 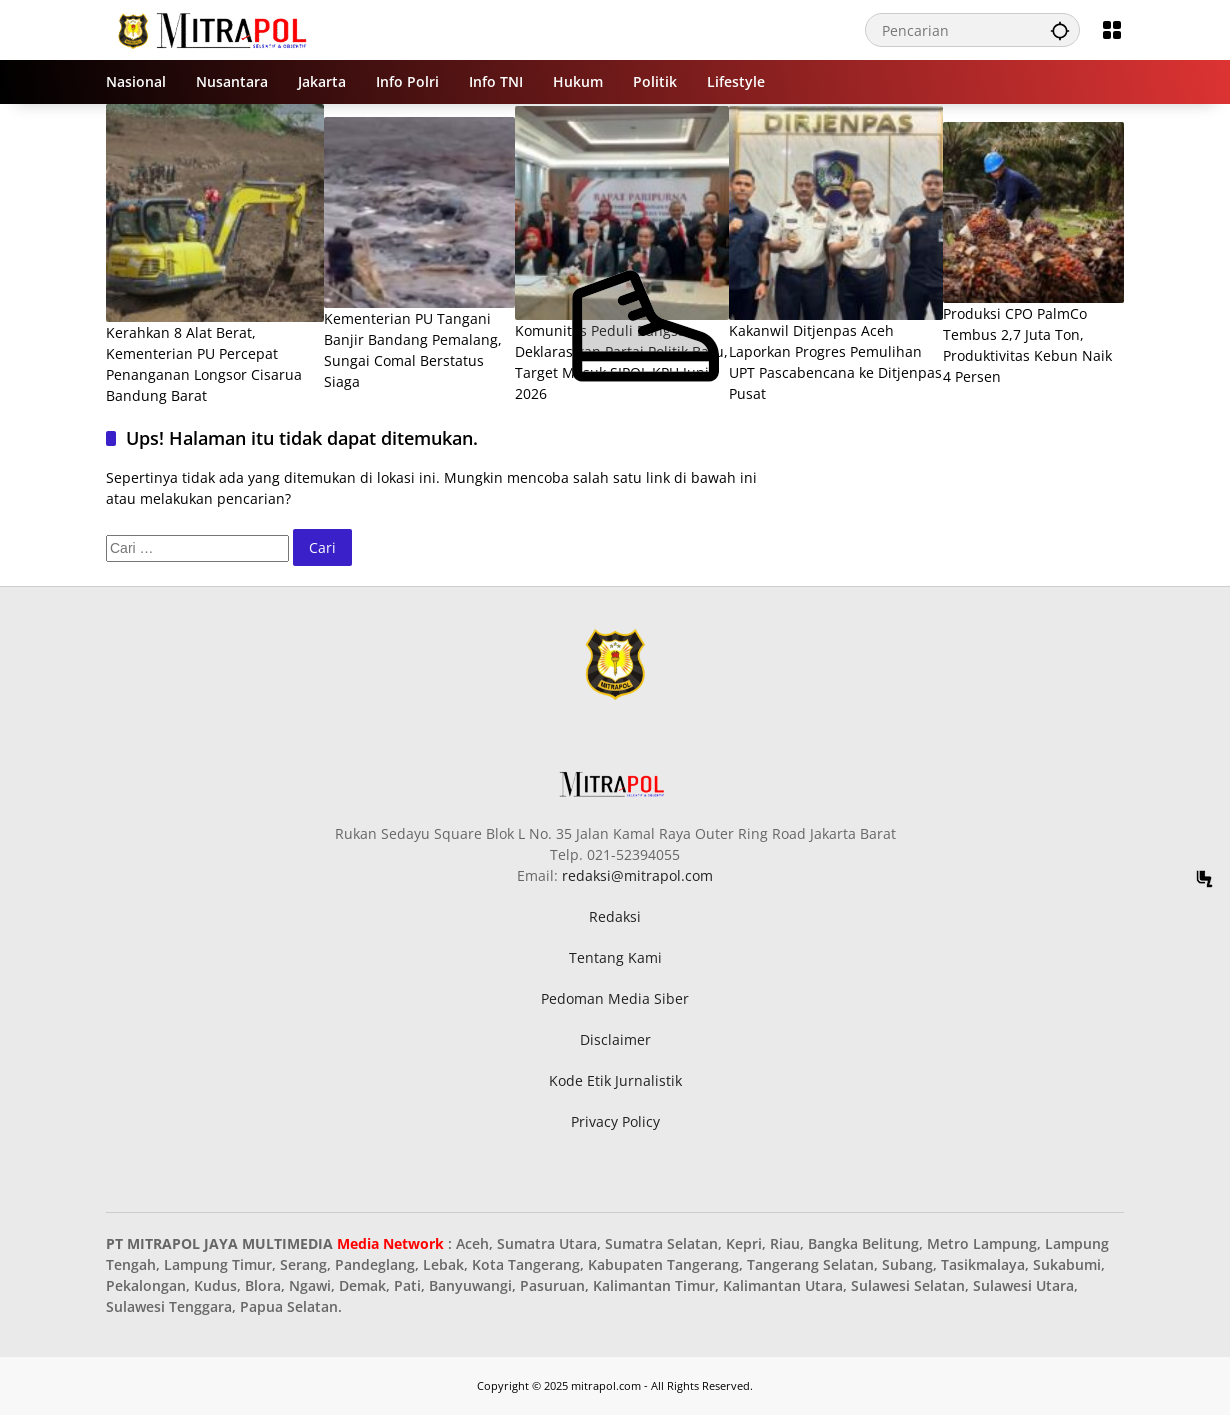 What do you see at coordinates (638, 331) in the screenshot?
I see `access footwear or shoe category` at bounding box center [638, 331].